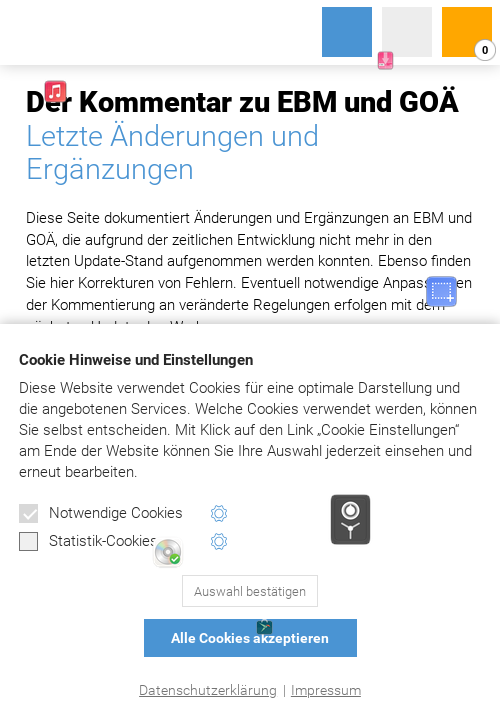 The width and height of the screenshot is (500, 720). I want to click on open the music player app, so click(55, 91).